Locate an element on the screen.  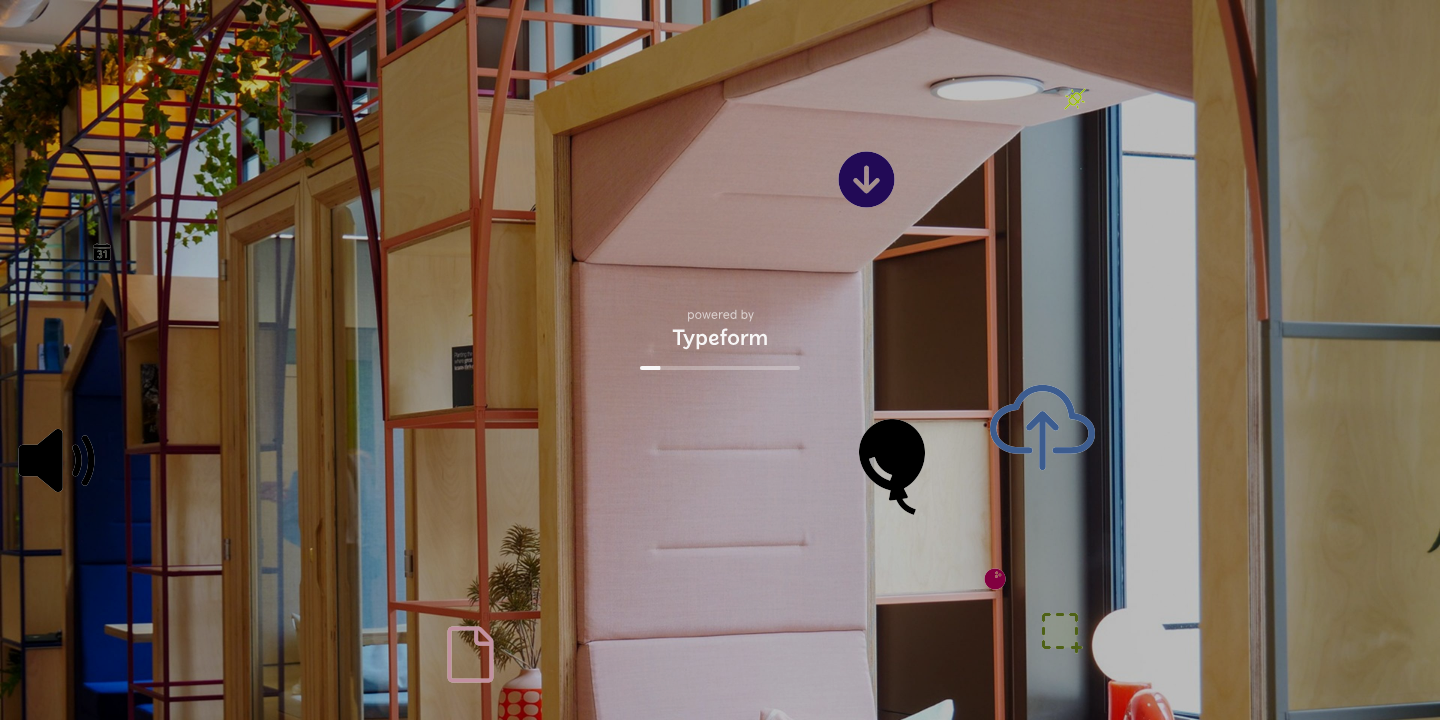
indicates a celebration or birthday event is located at coordinates (892, 467).